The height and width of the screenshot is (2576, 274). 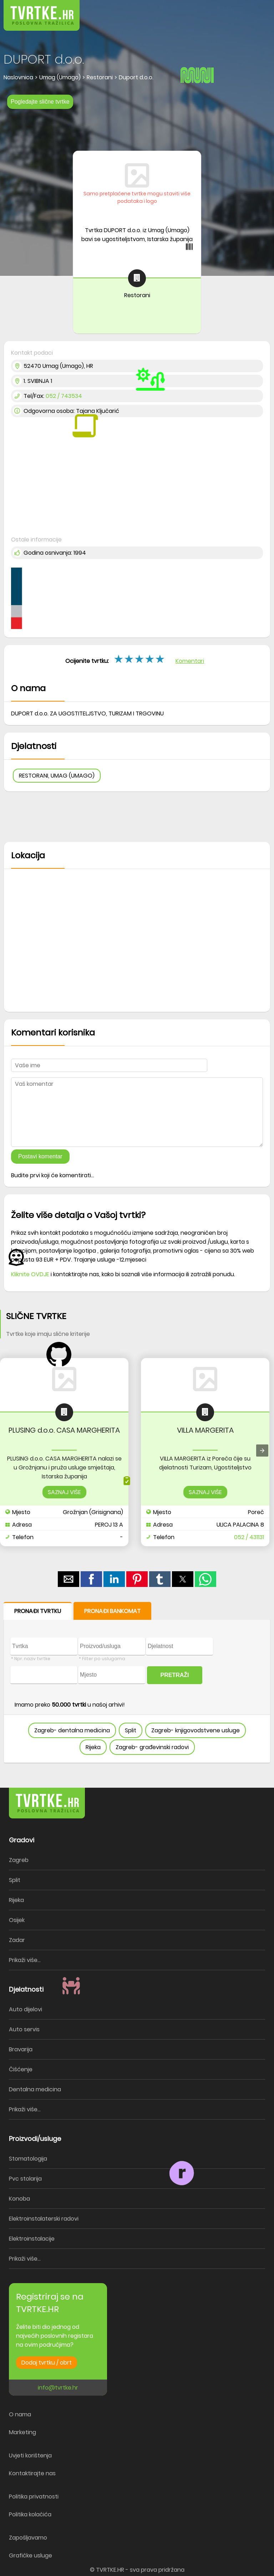 What do you see at coordinates (85, 426) in the screenshot?
I see `view document or paper file` at bounding box center [85, 426].